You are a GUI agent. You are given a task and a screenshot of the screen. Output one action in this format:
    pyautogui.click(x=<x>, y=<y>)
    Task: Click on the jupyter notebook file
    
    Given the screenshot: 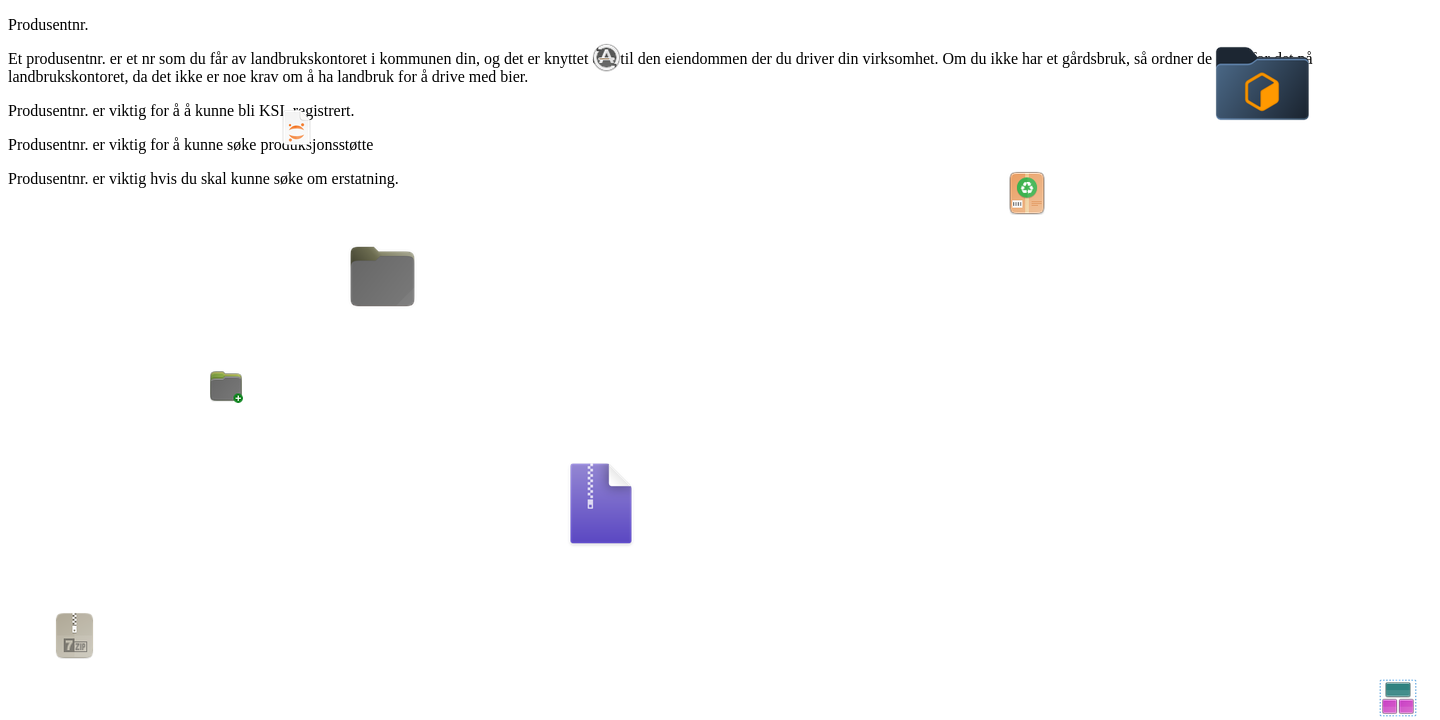 What is the action you would take?
    pyautogui.click(x=296, y=127)
    